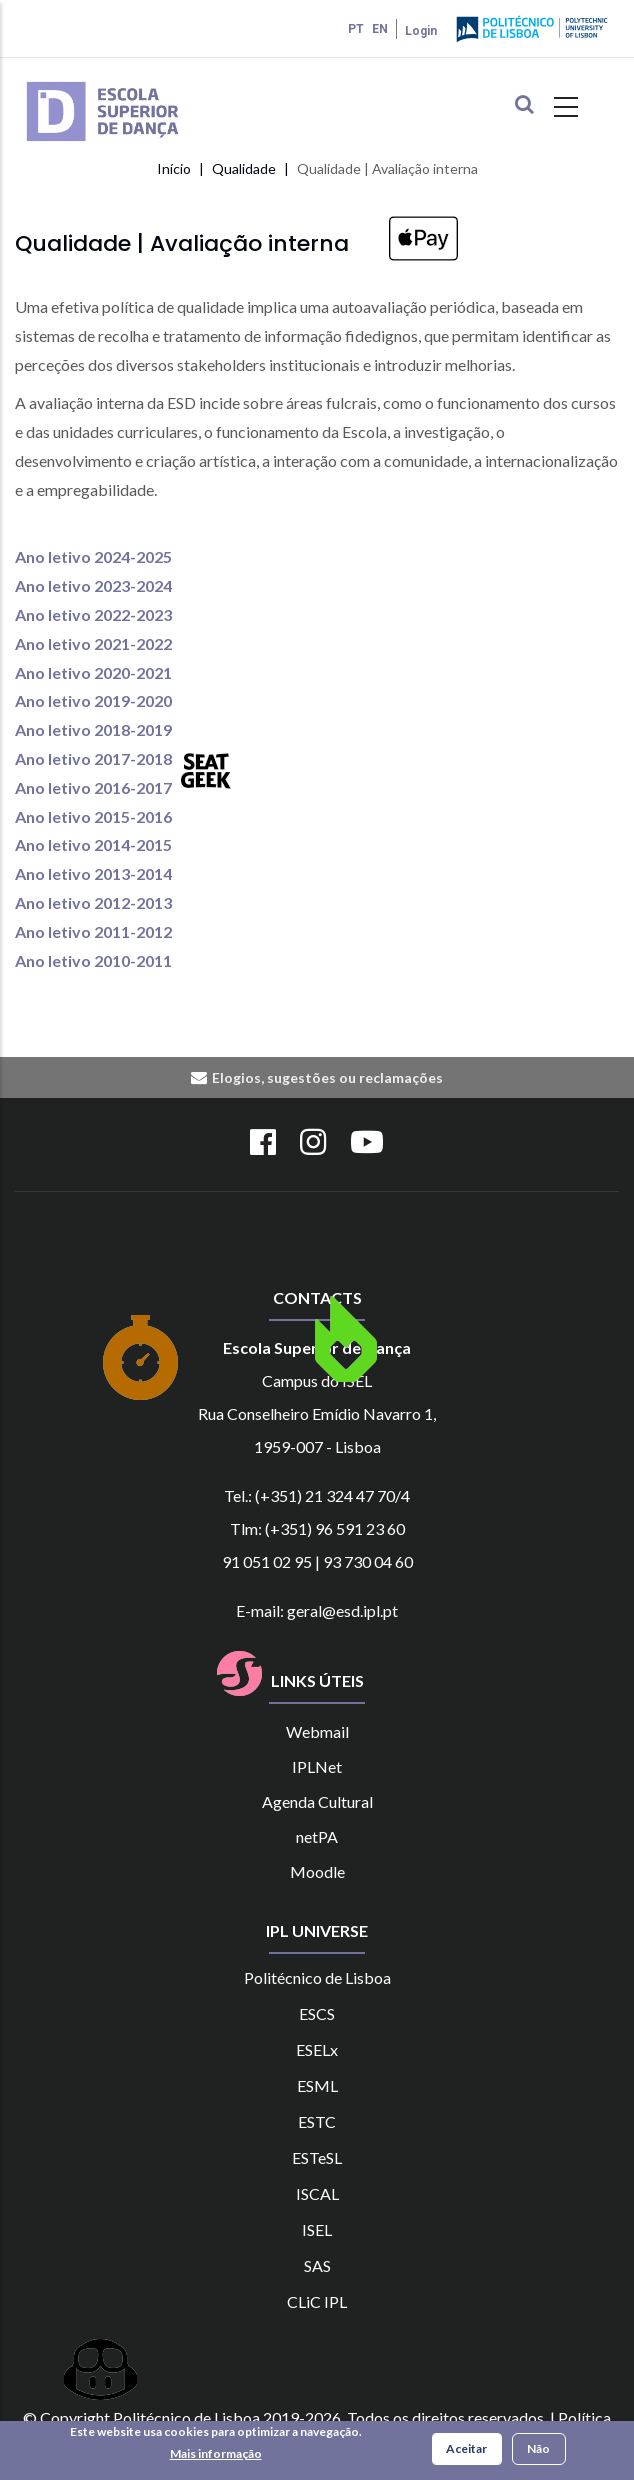 The image size is (634, 2480). Describe the element at coordinates (100, 2369) in the screenshot. I see `GitHub Copilot AI coding assistant` at that location.